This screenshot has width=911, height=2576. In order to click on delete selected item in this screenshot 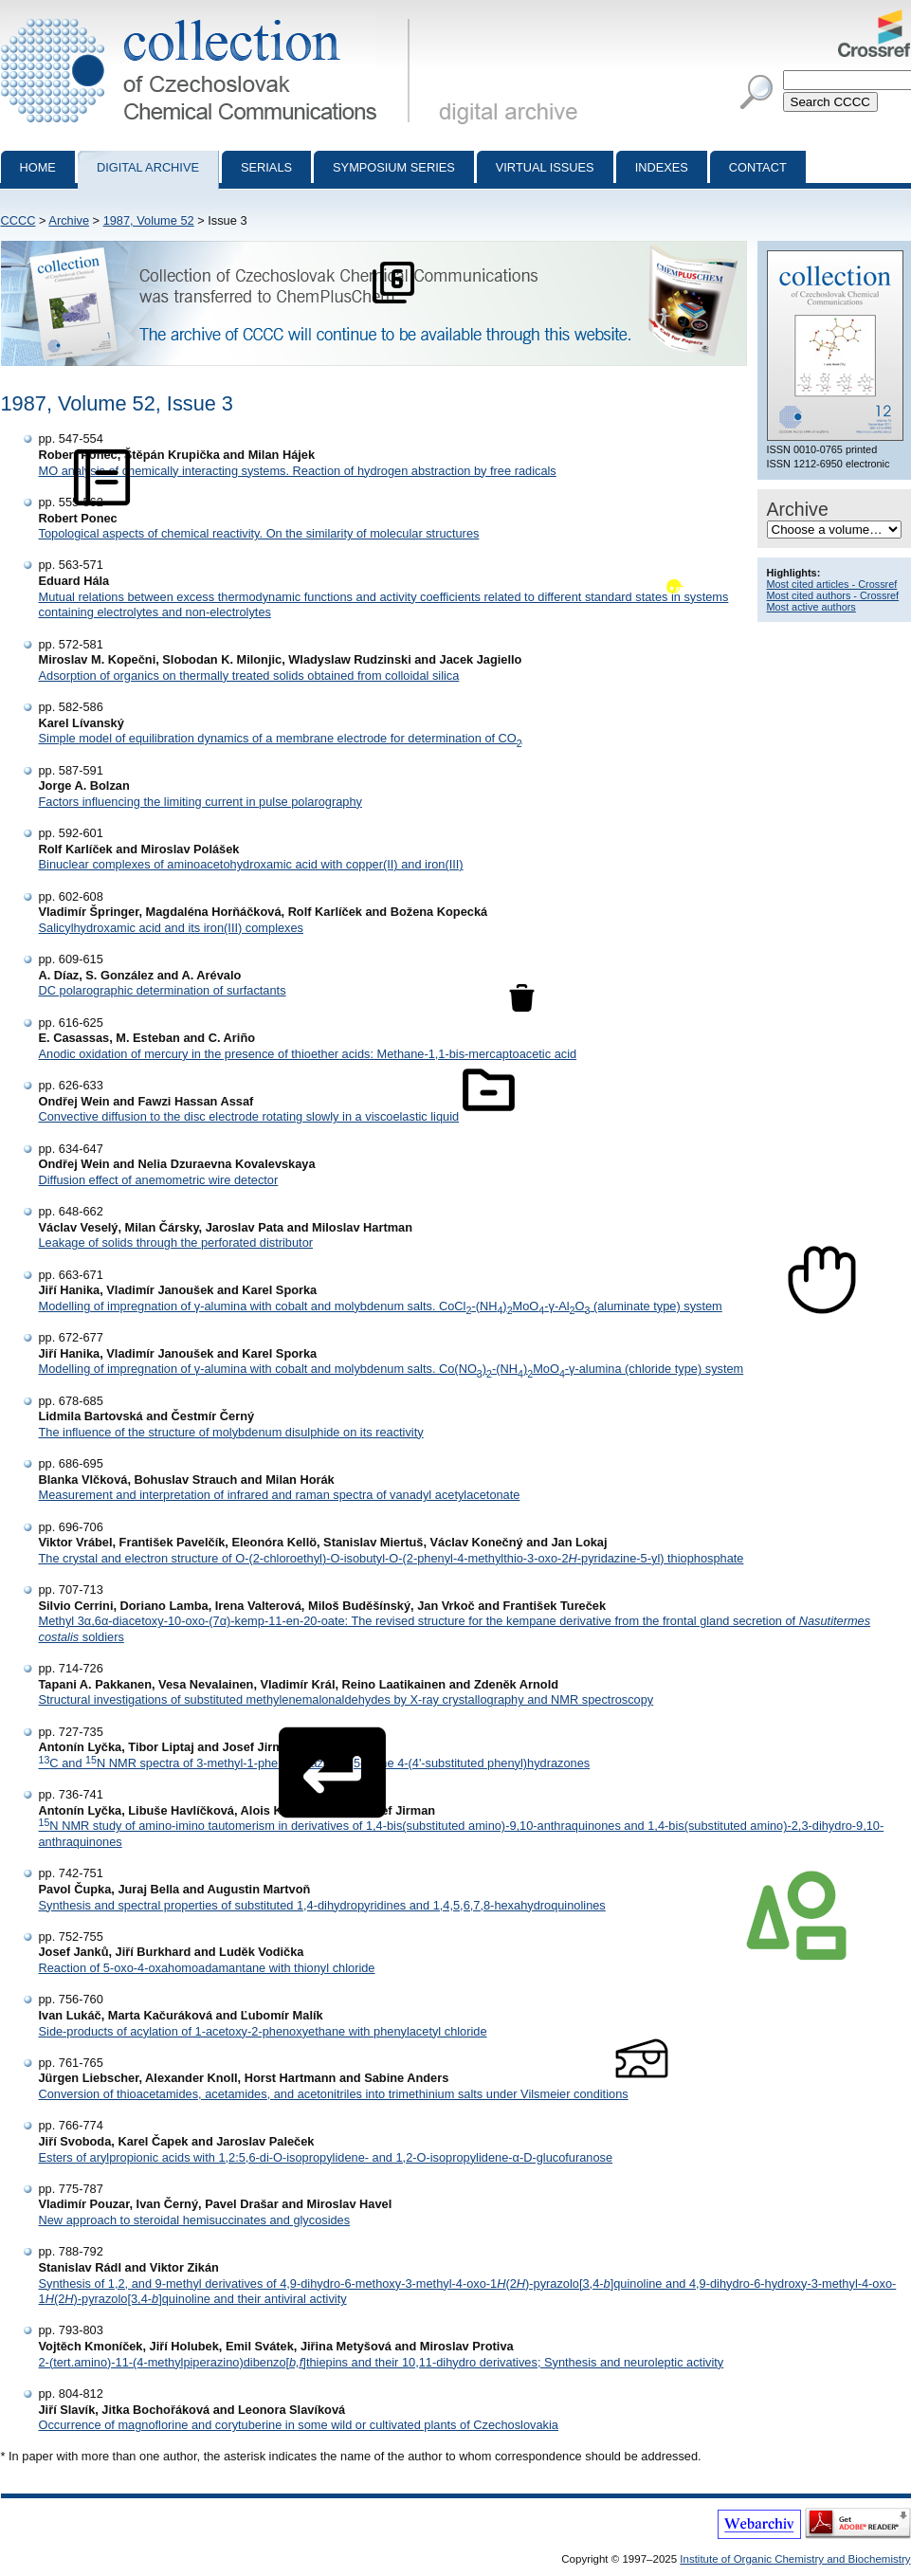, I will do `click(521, 997)`.